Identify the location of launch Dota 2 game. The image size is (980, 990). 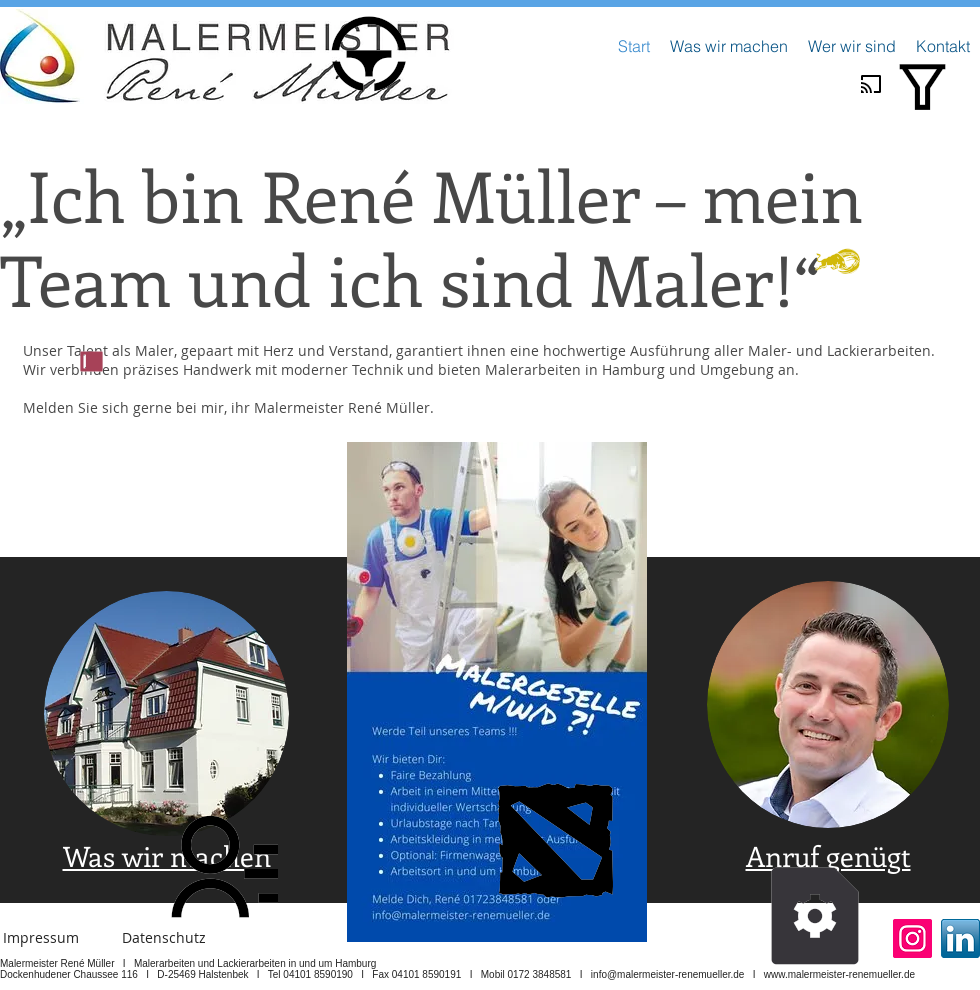
(555, 840).